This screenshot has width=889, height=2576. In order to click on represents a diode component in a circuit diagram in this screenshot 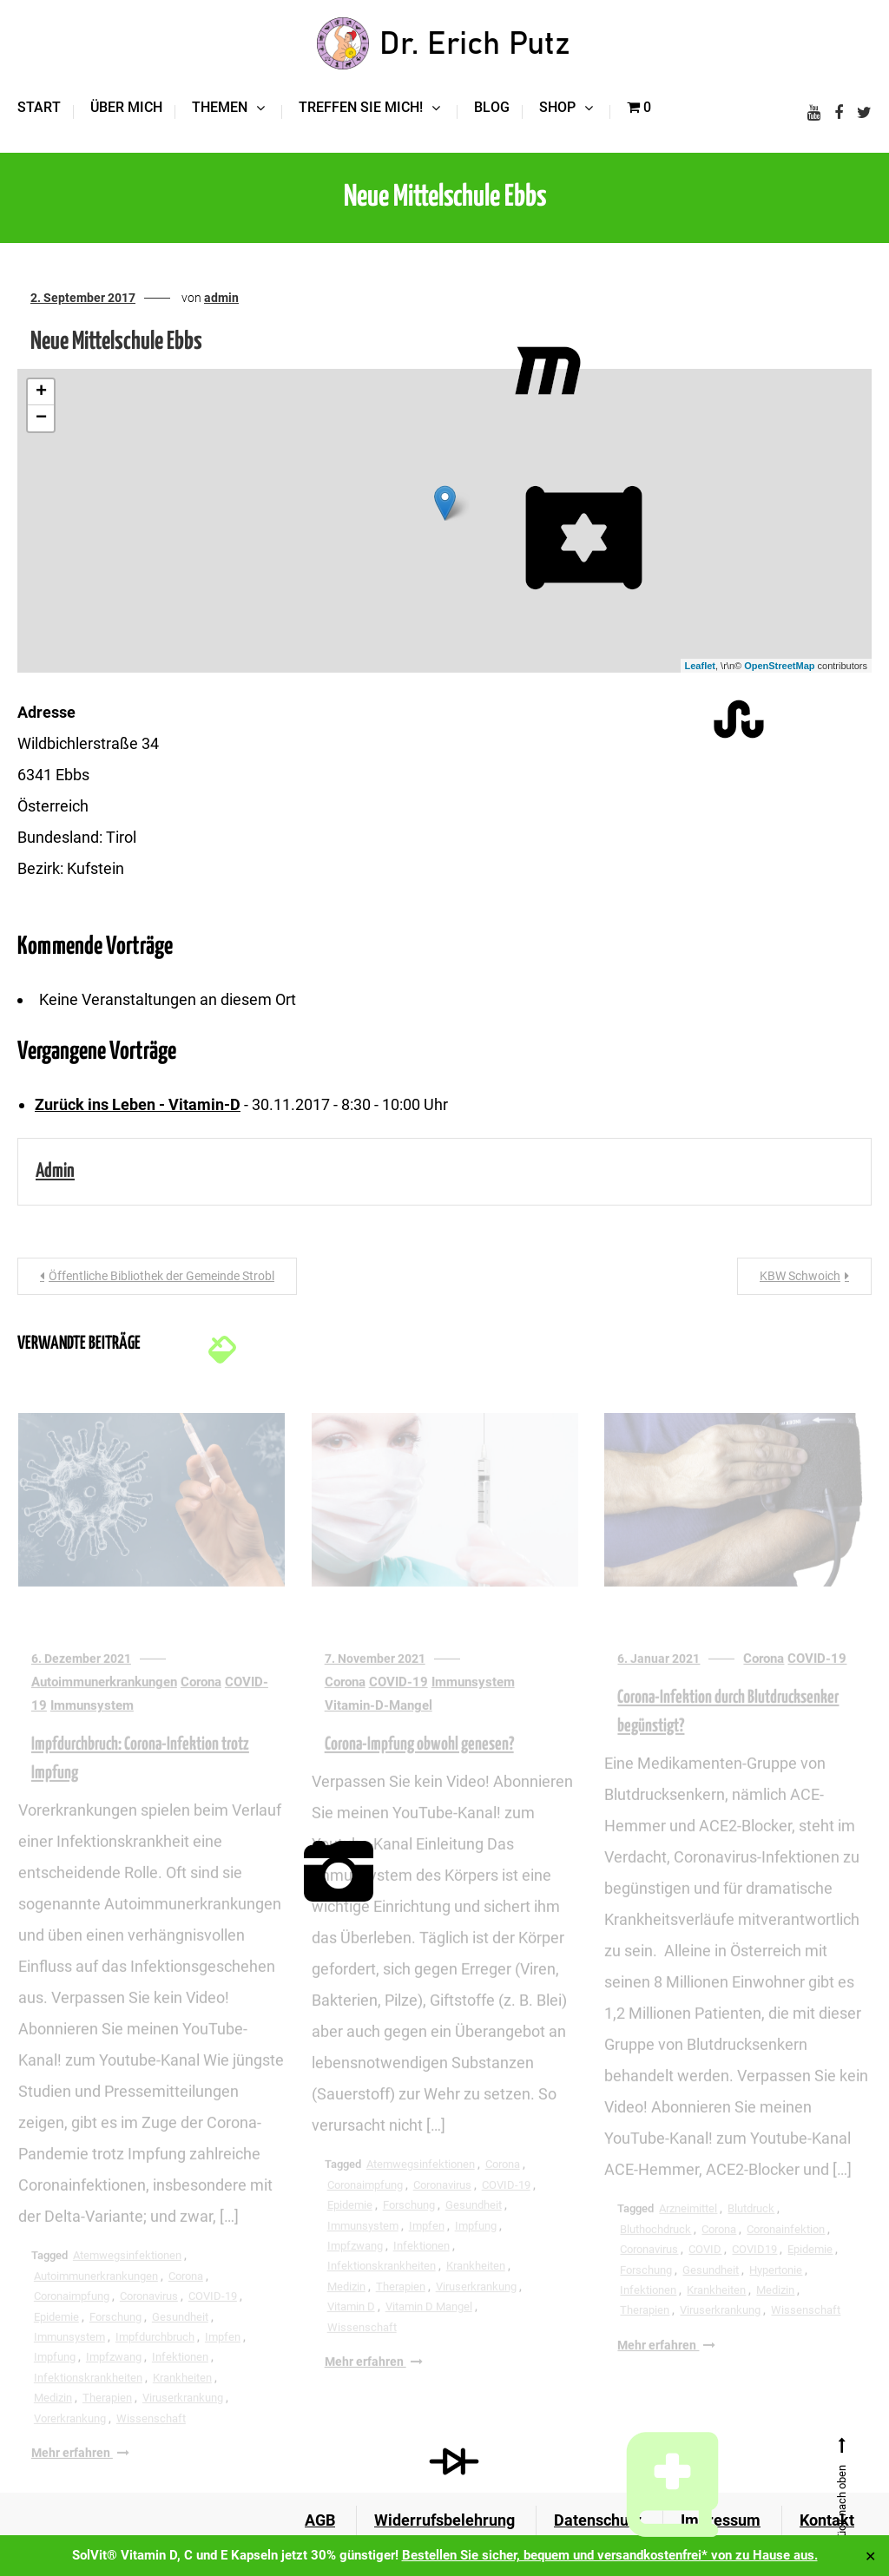, I will do `click(454, 2461)`.